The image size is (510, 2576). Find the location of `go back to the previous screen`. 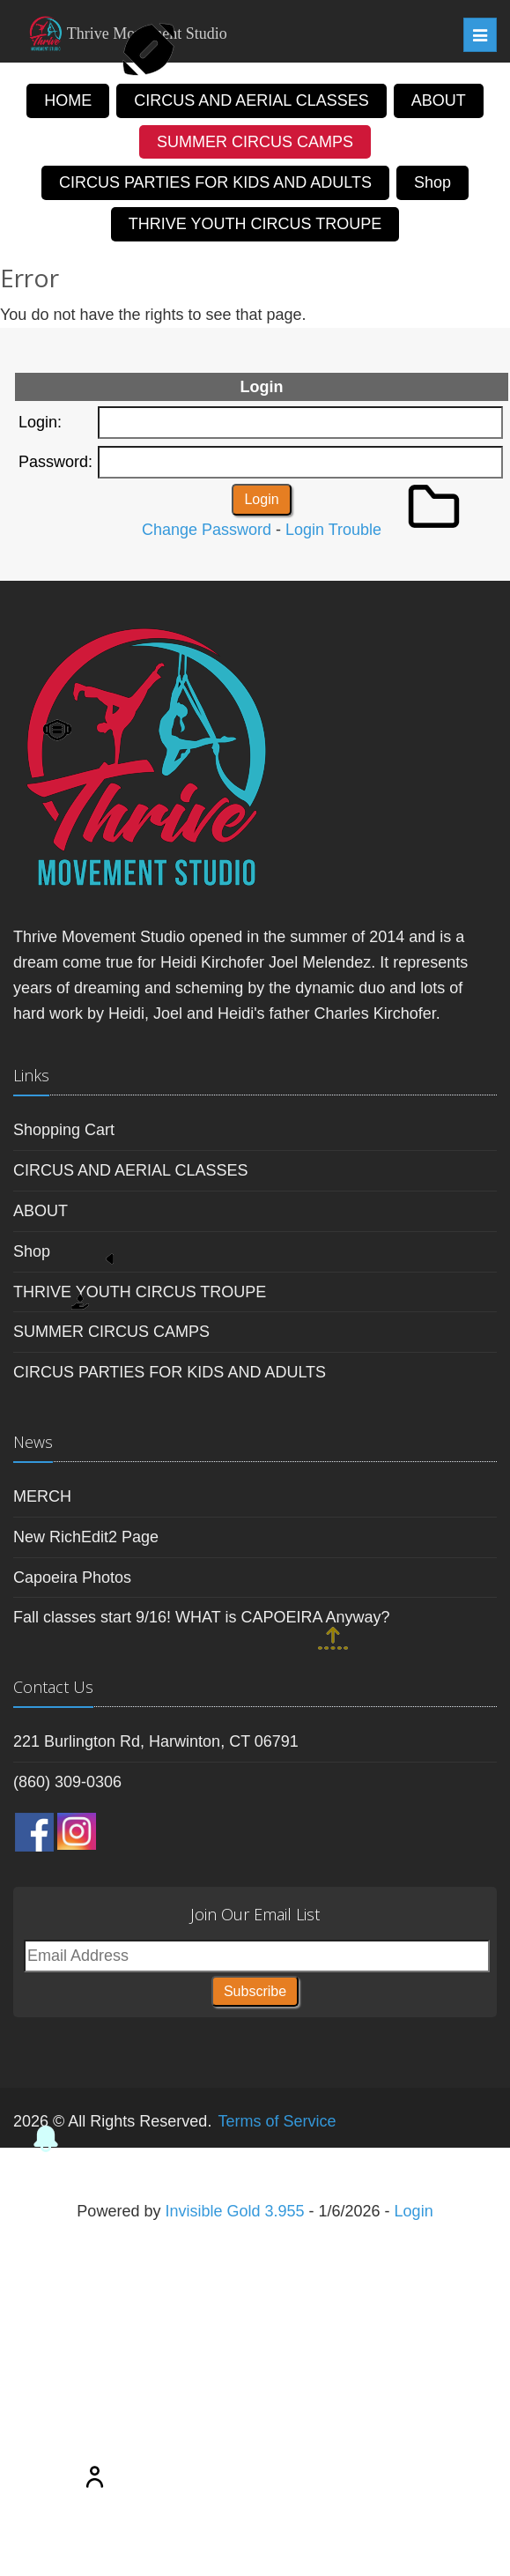

go back to the previous screen is located at coordinates (110, 1258).